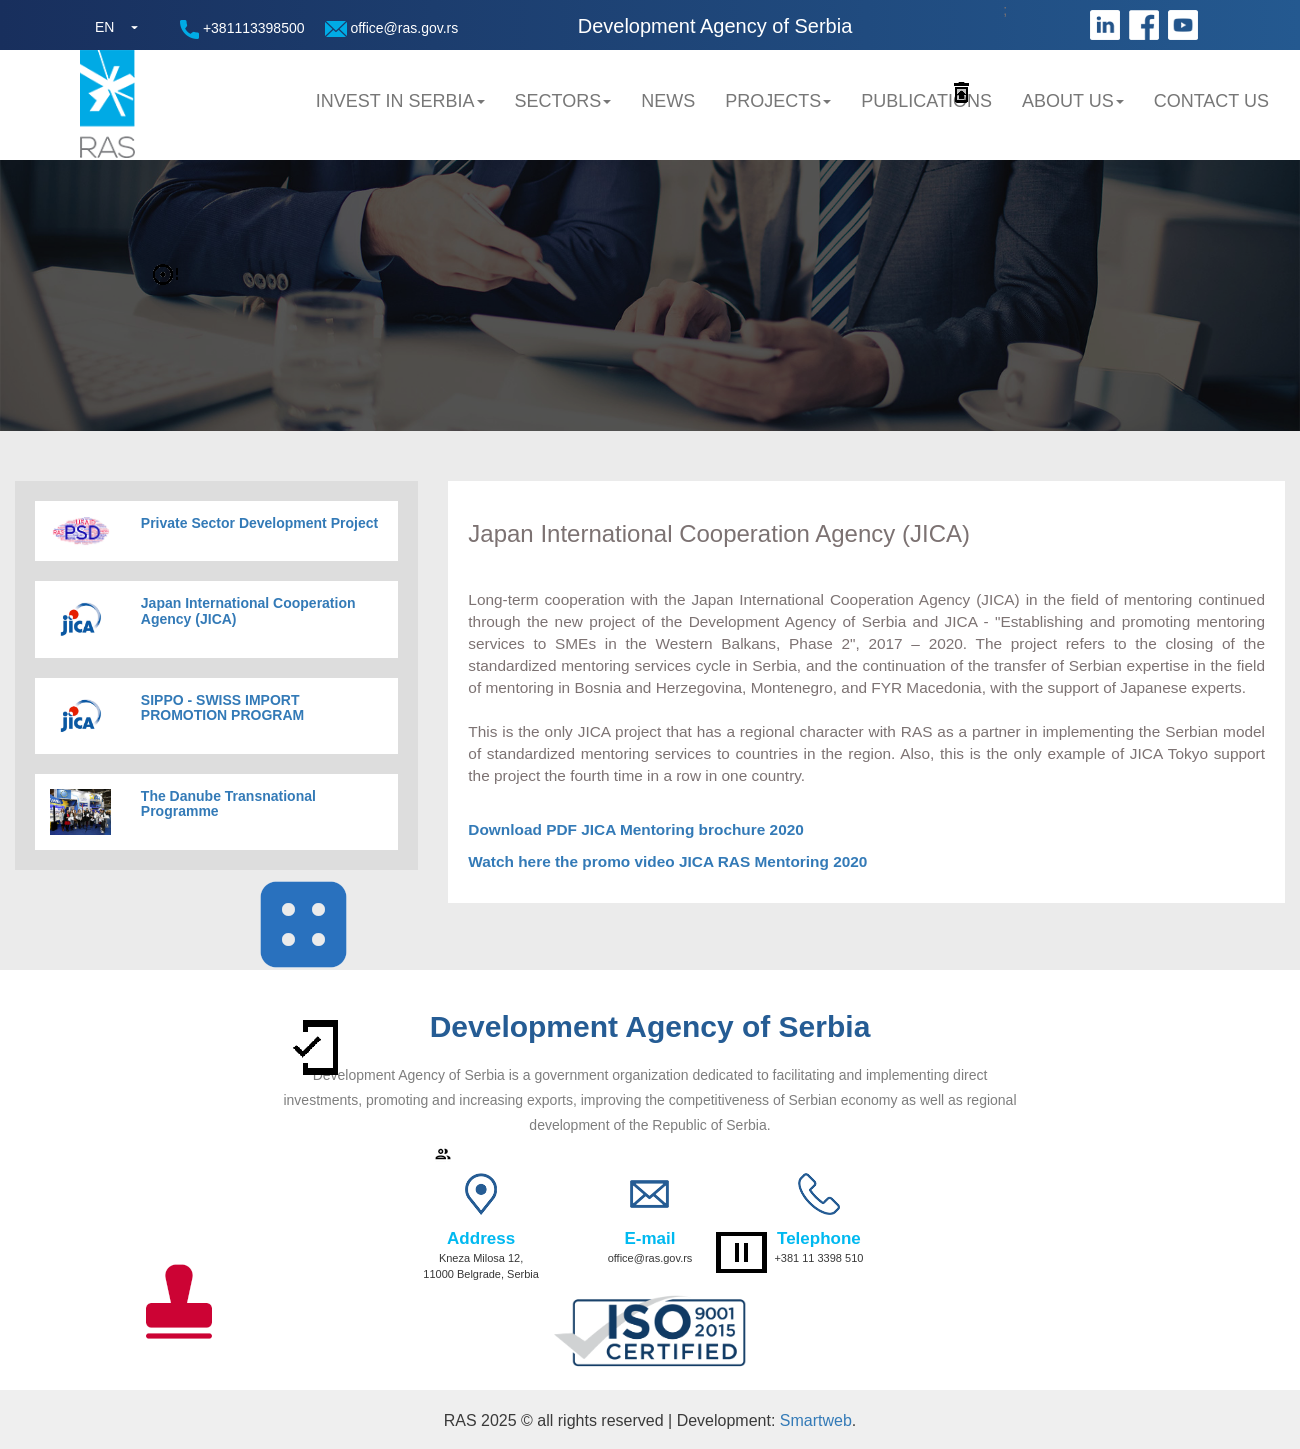 Image resolution: width=1300 pixels, height=1449 pixels. I want to click on view group members, so click(443, 1154).